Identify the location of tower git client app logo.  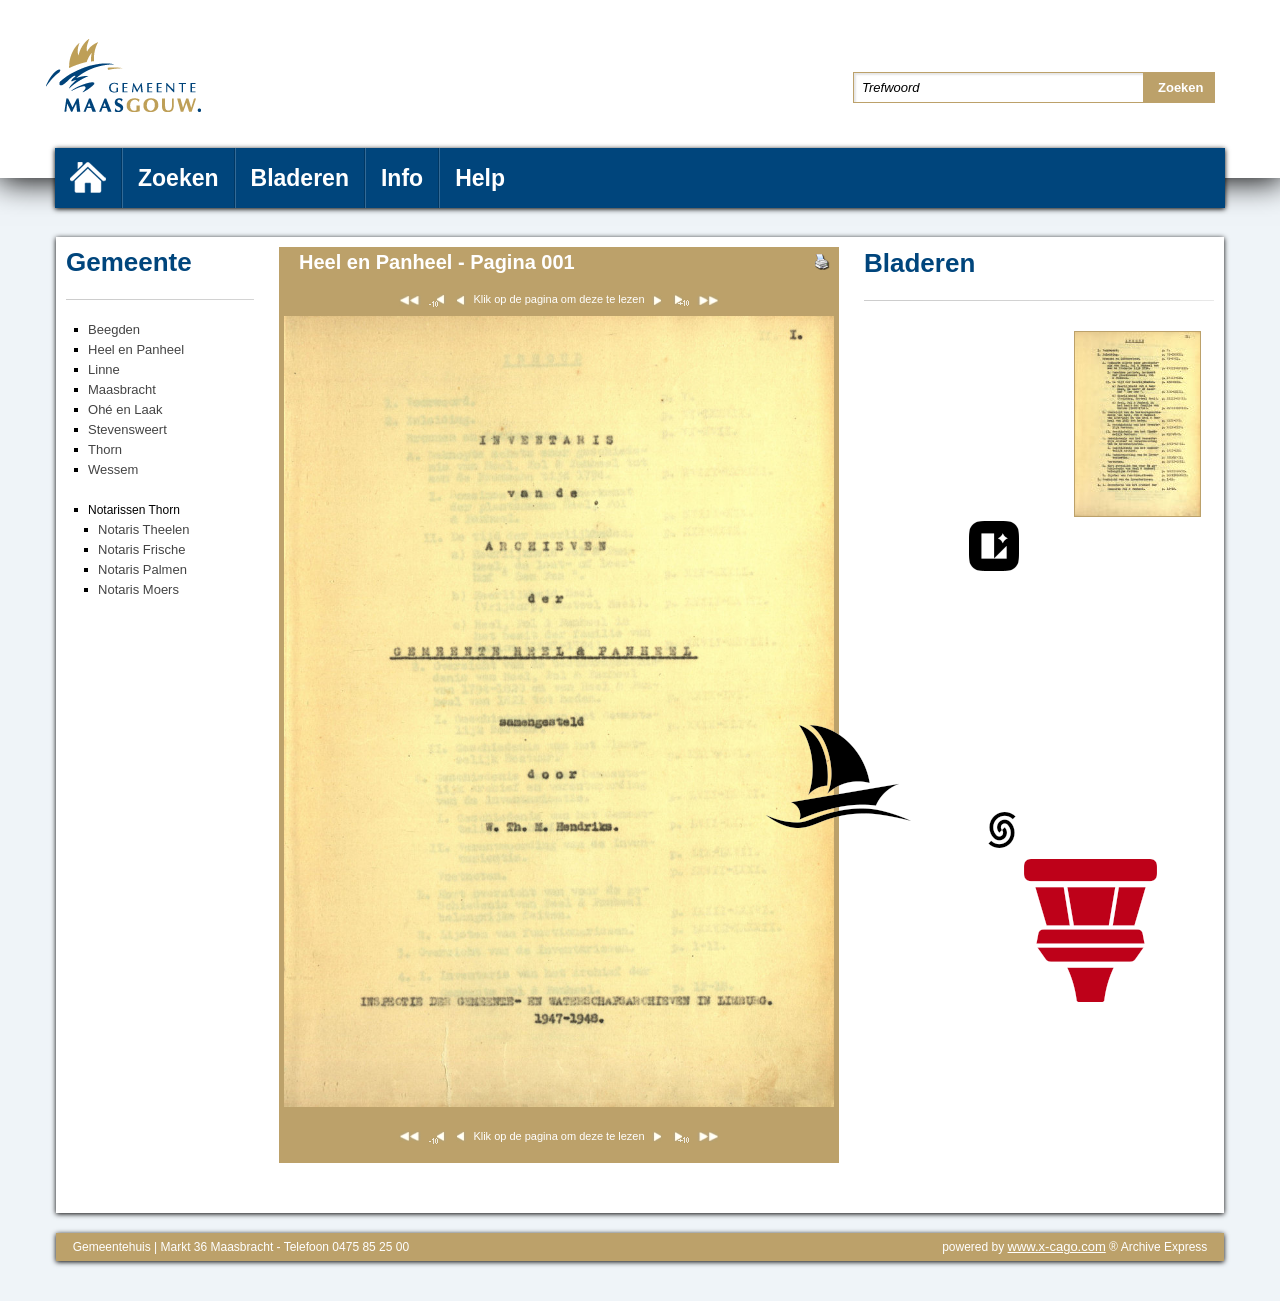
(1090, 930).